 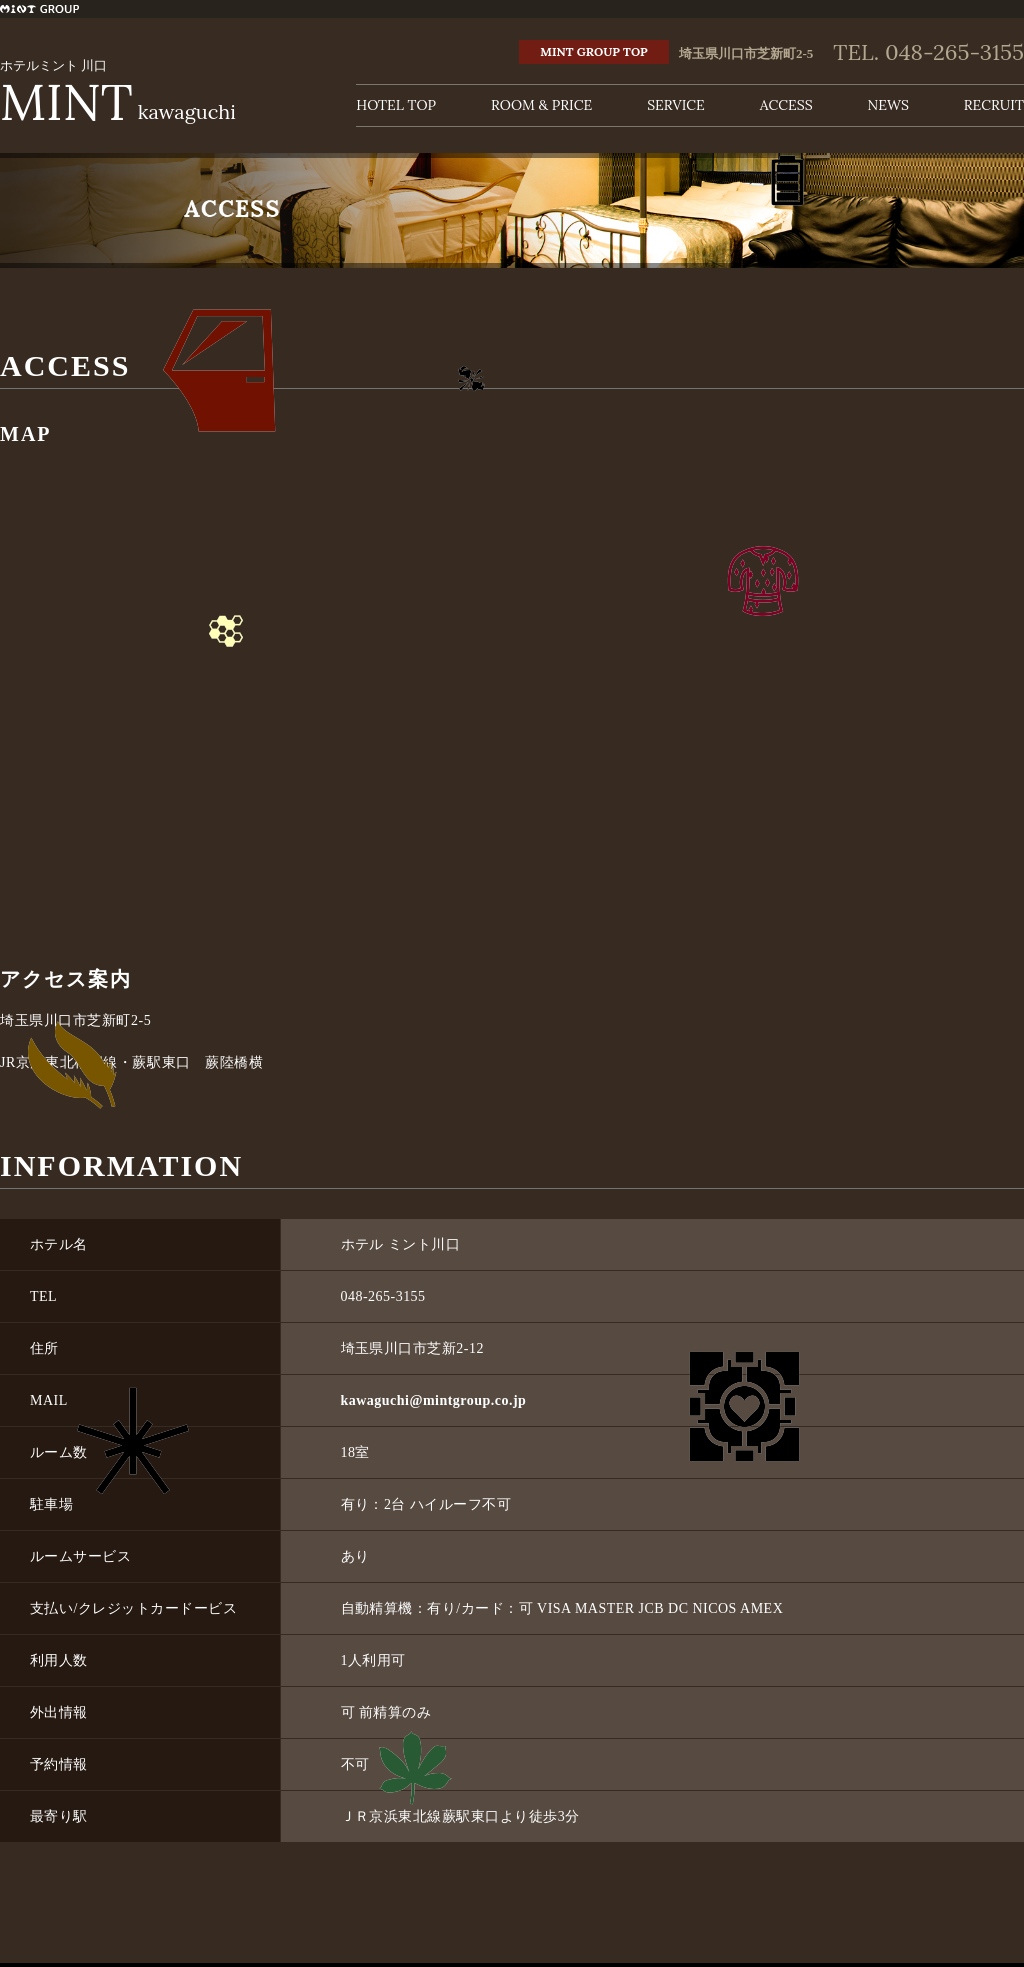 What do you see at coordinates (72, 1065) in the screenshot?
I see `indicates a writing or composition feature` at bounding box center [72, 1065].